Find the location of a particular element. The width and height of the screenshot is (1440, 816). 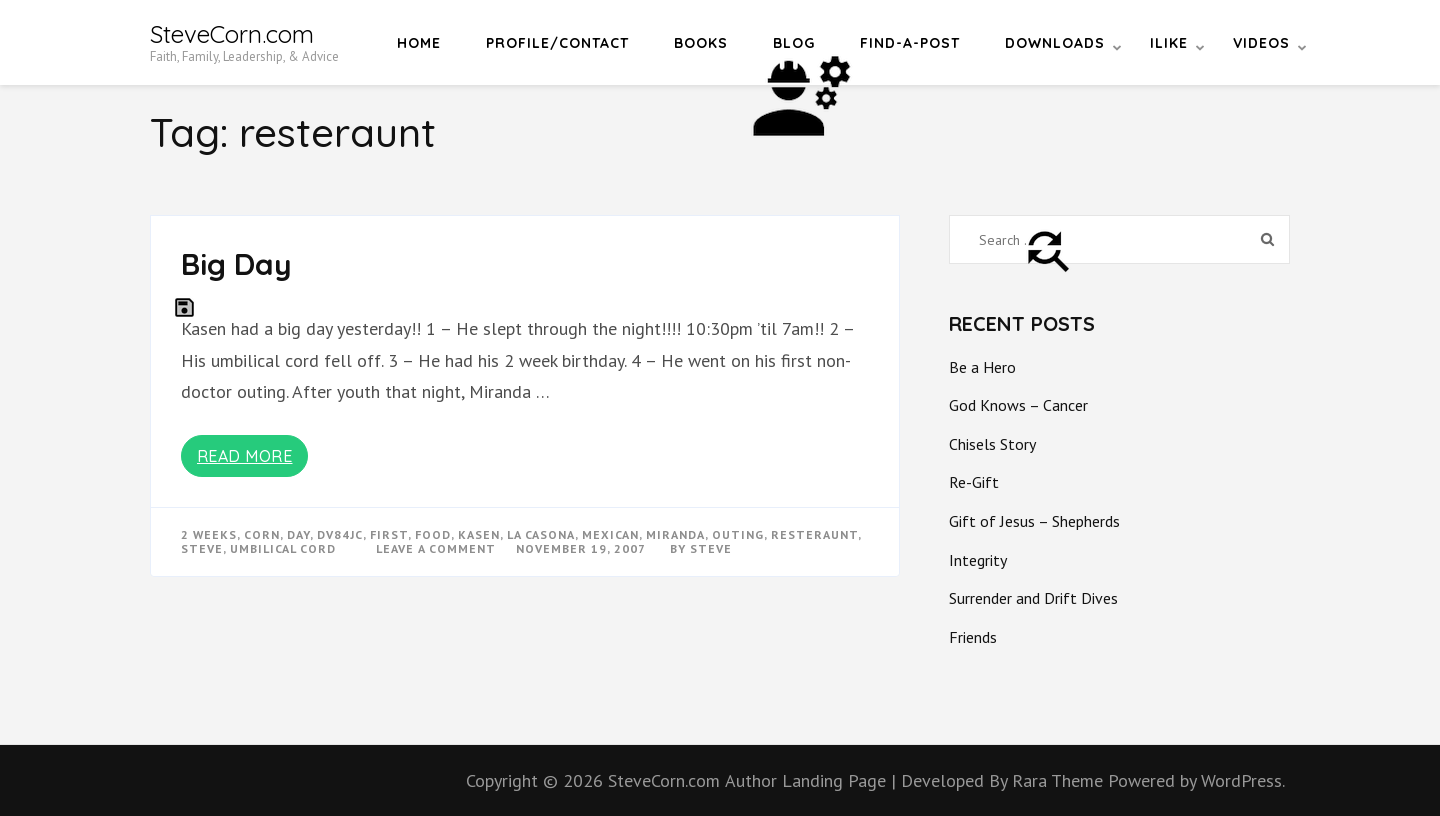

find and replace text or content is located at coordinates (1047, 250).